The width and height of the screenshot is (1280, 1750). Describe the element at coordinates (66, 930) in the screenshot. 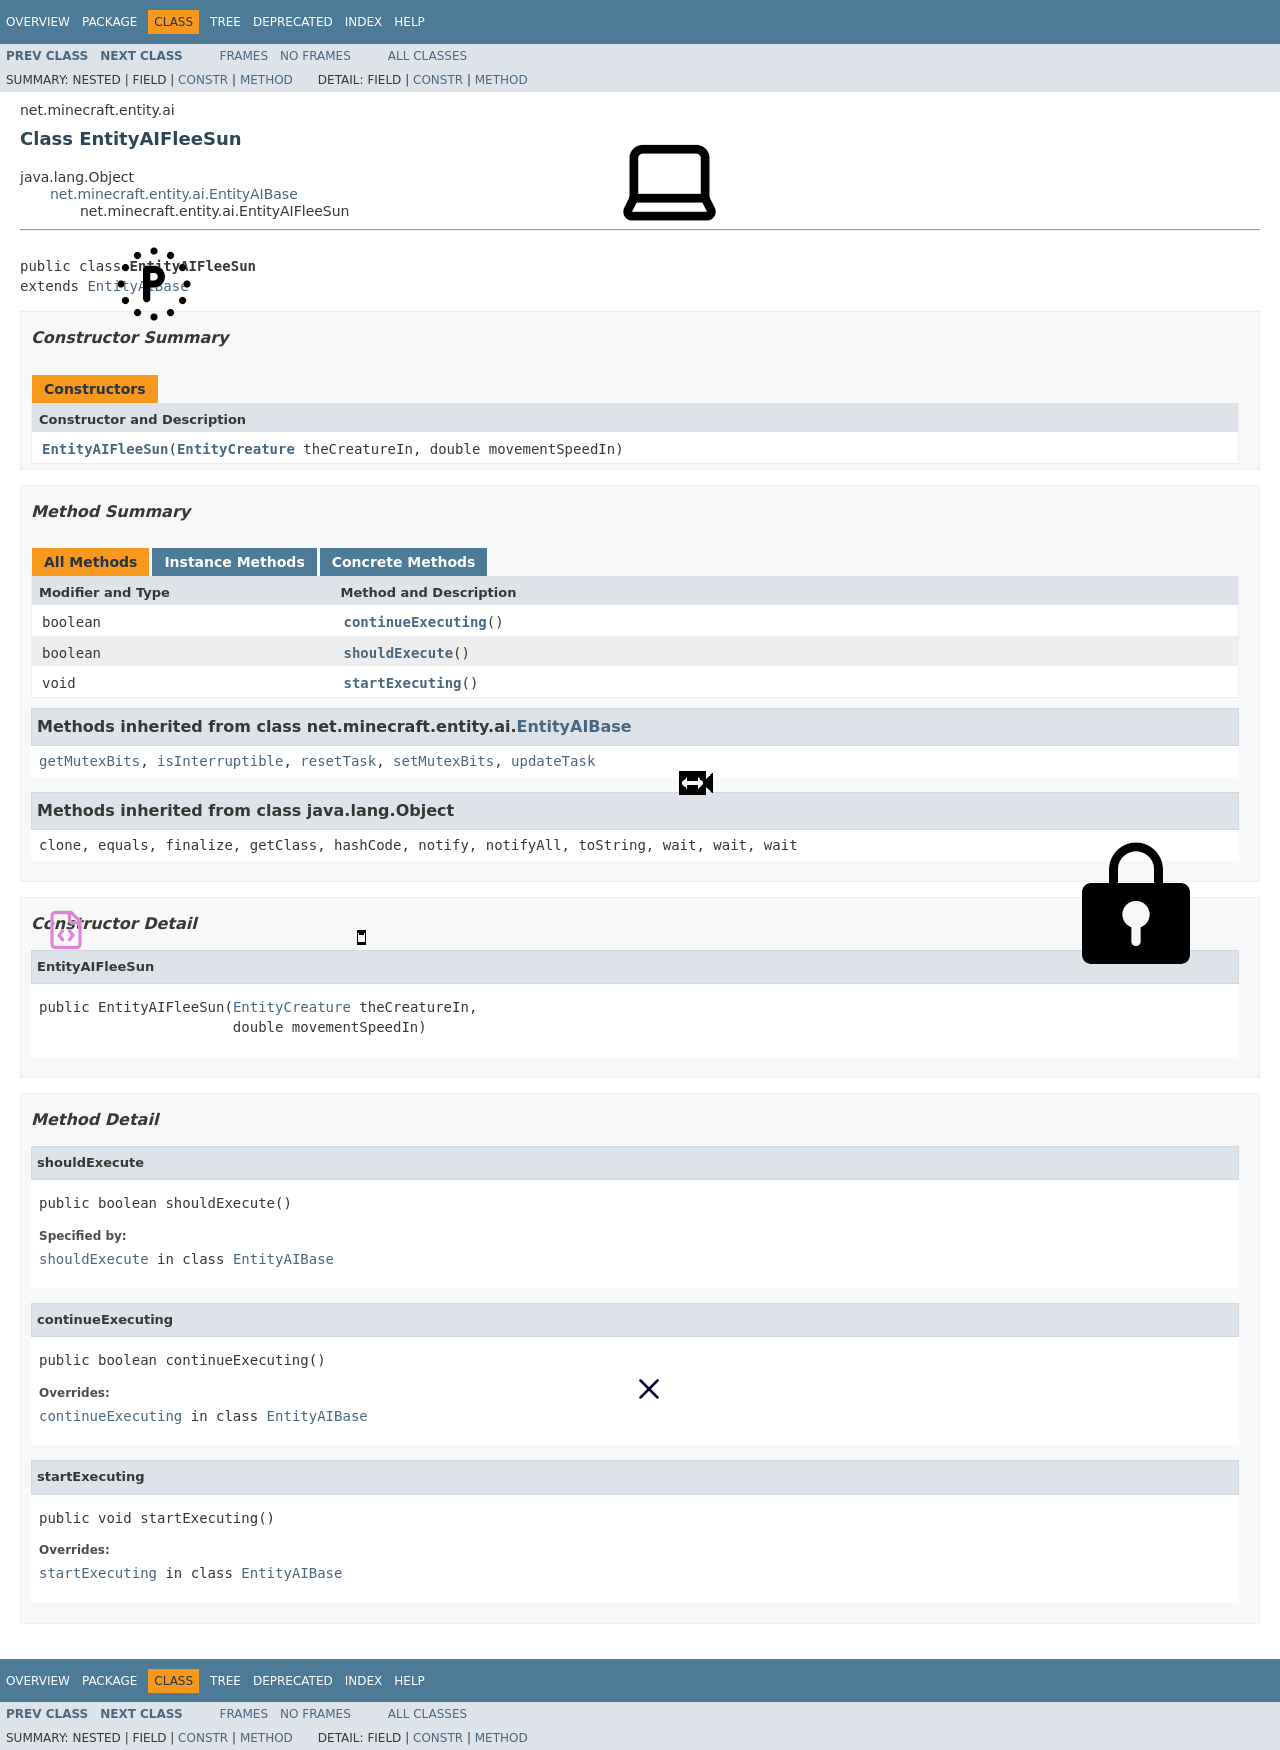

I see `view source code file` at that location.